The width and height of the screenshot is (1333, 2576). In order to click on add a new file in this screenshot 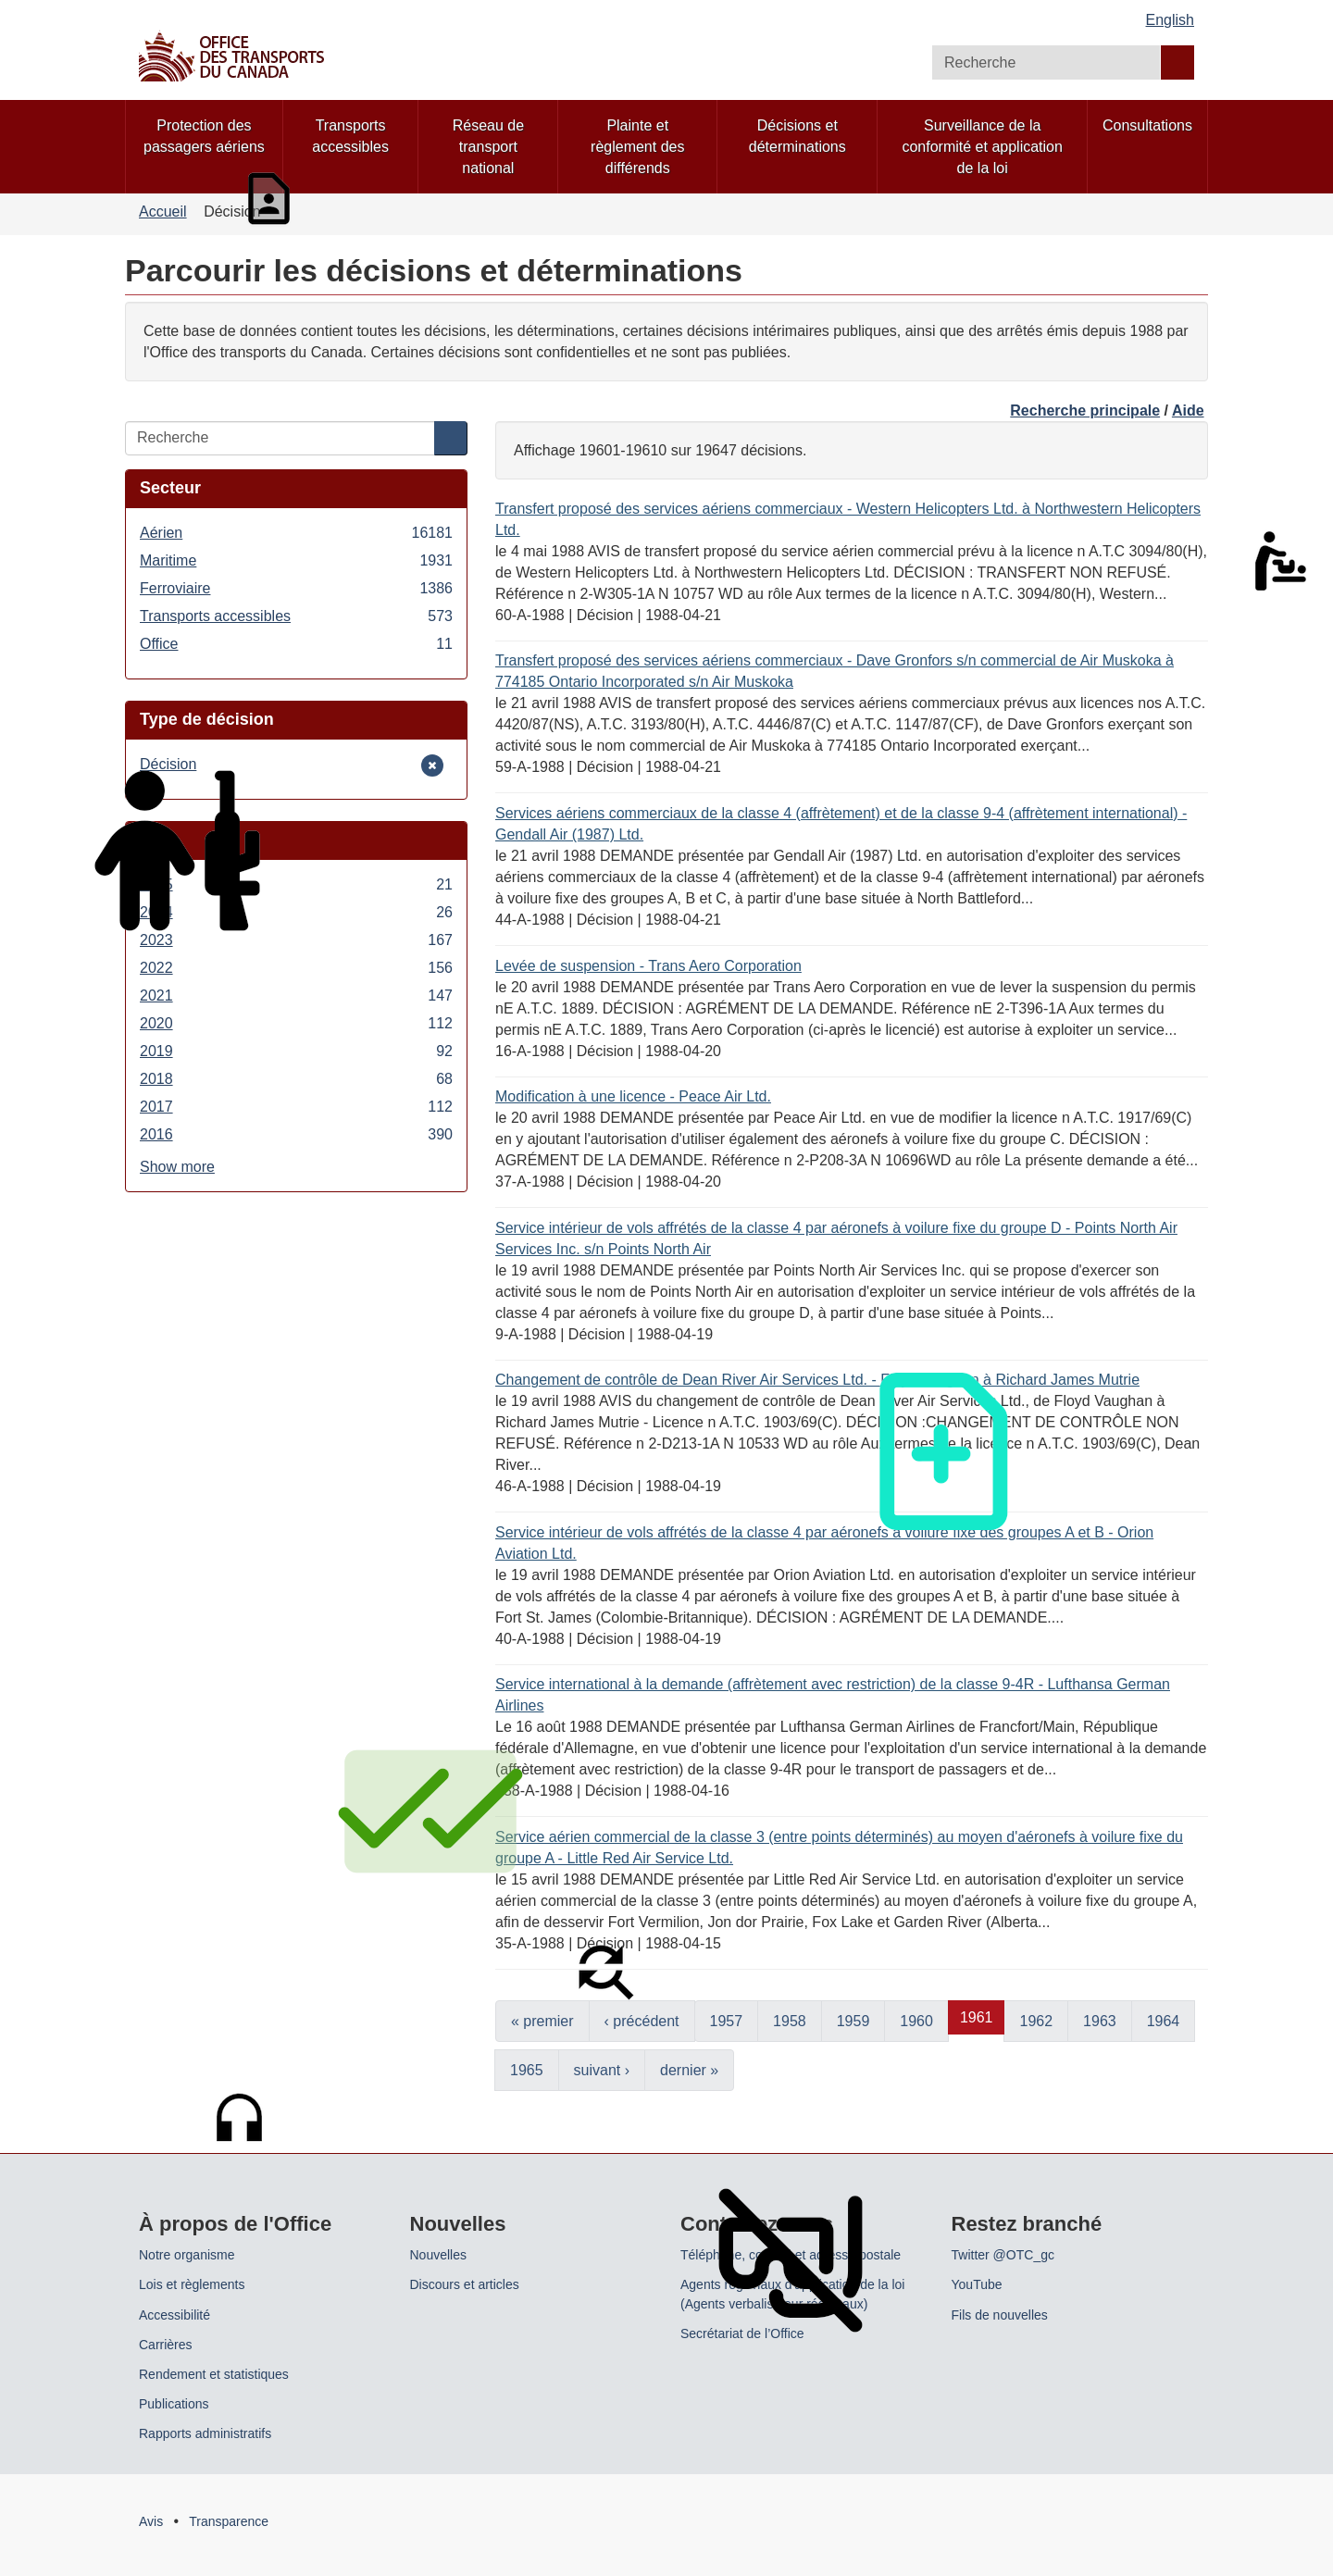, I will do `click(939, 1451)`.